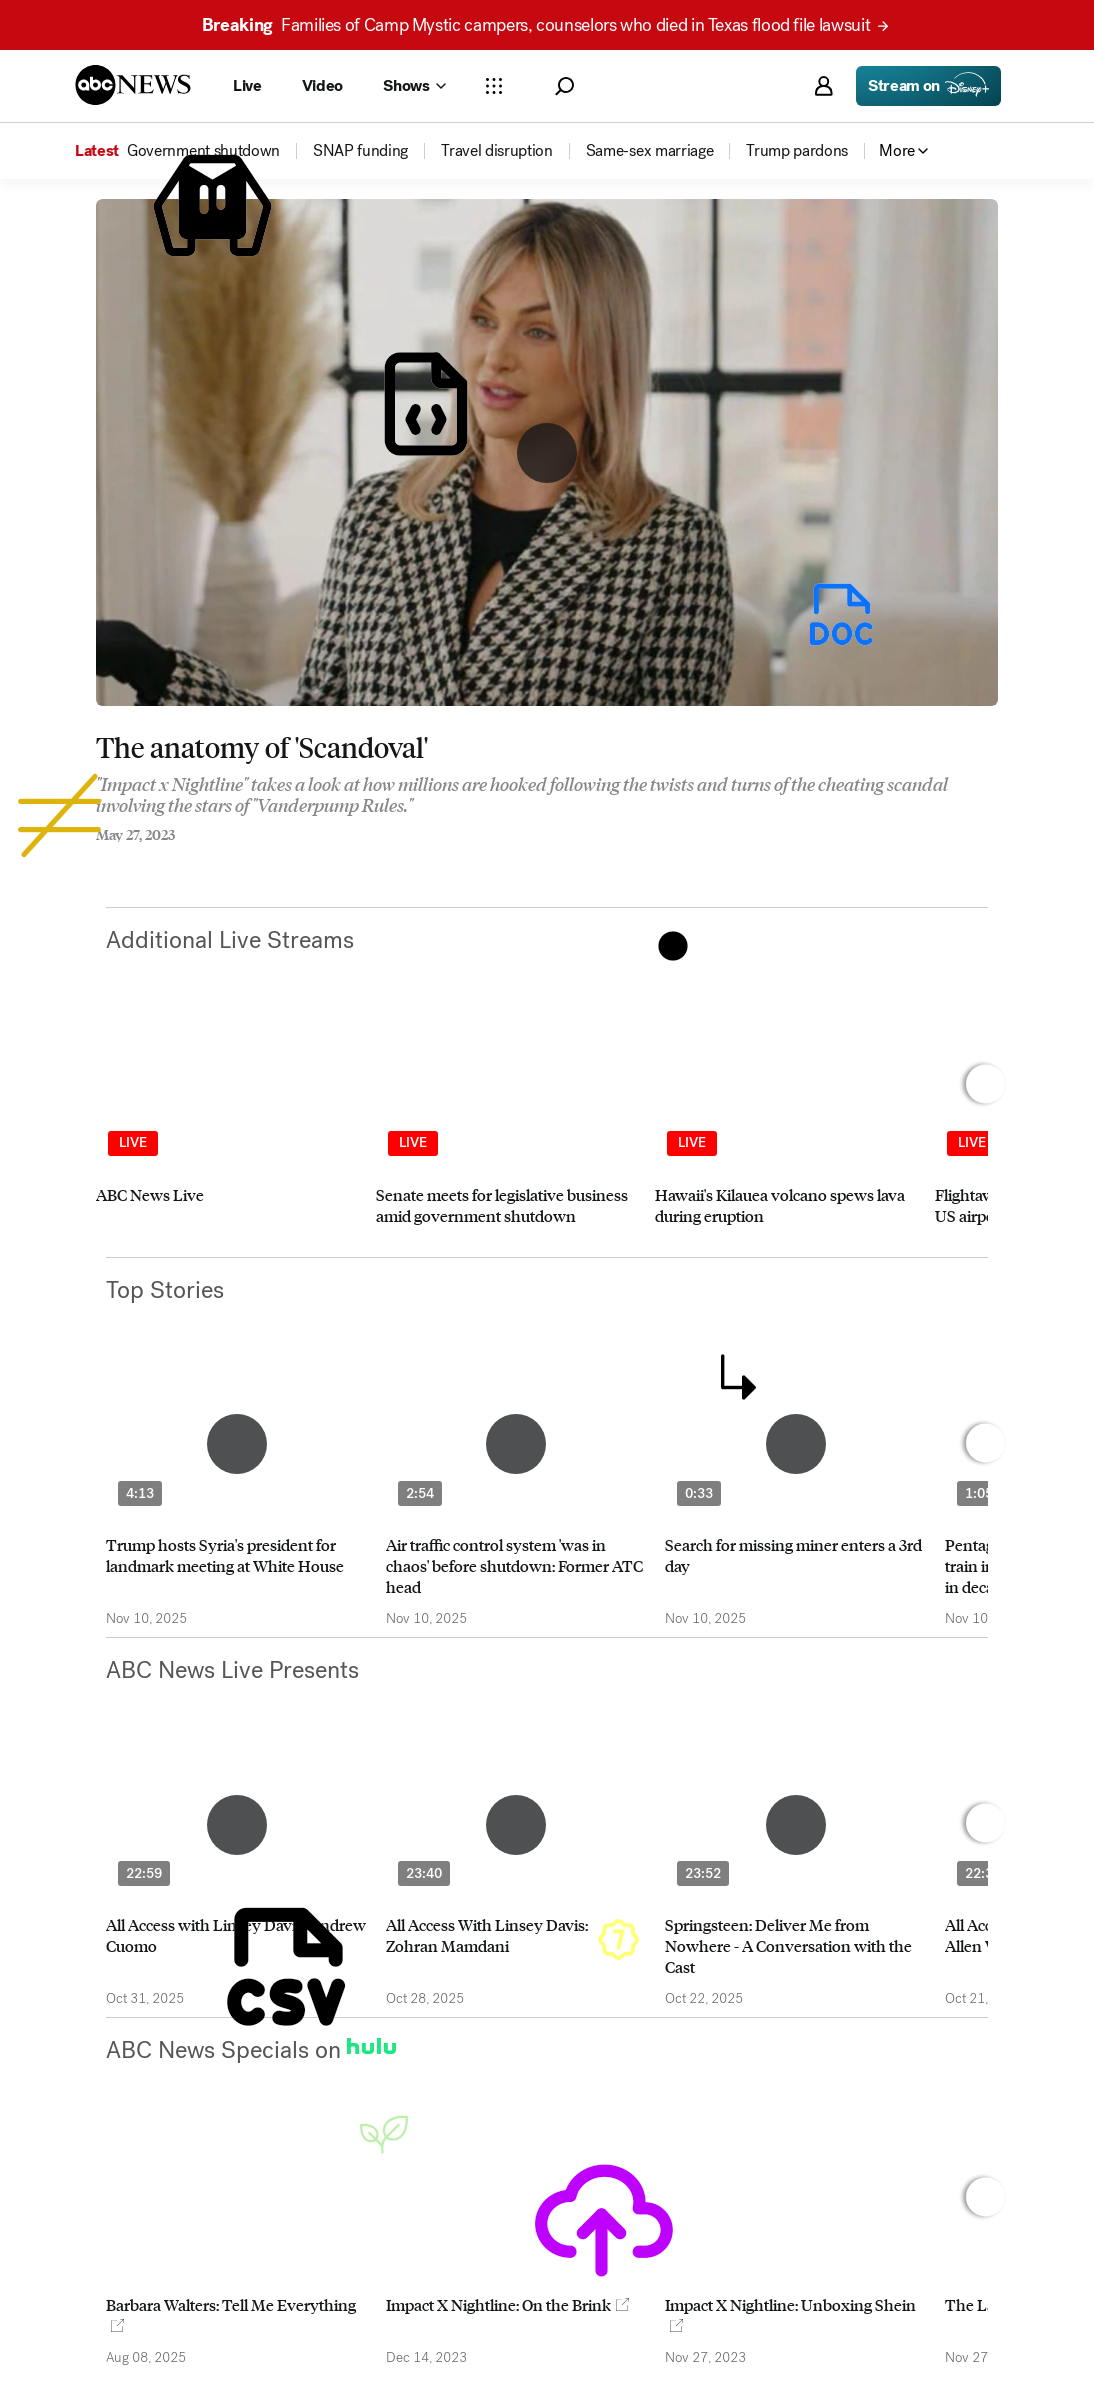 The width and height of the screenshot is (1094, 2386). Describe the element at coordinates (842, 617) in the screenshot. I see `open a document file` at that location.